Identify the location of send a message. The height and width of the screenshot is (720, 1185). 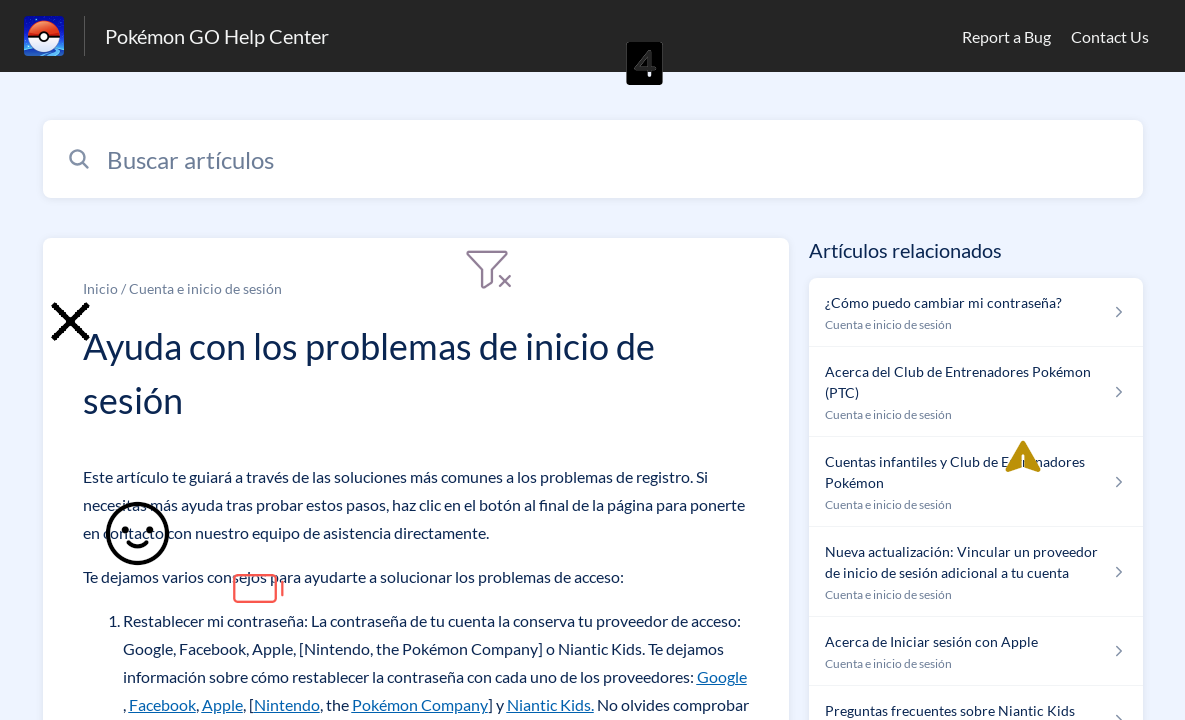
(1023, 457).